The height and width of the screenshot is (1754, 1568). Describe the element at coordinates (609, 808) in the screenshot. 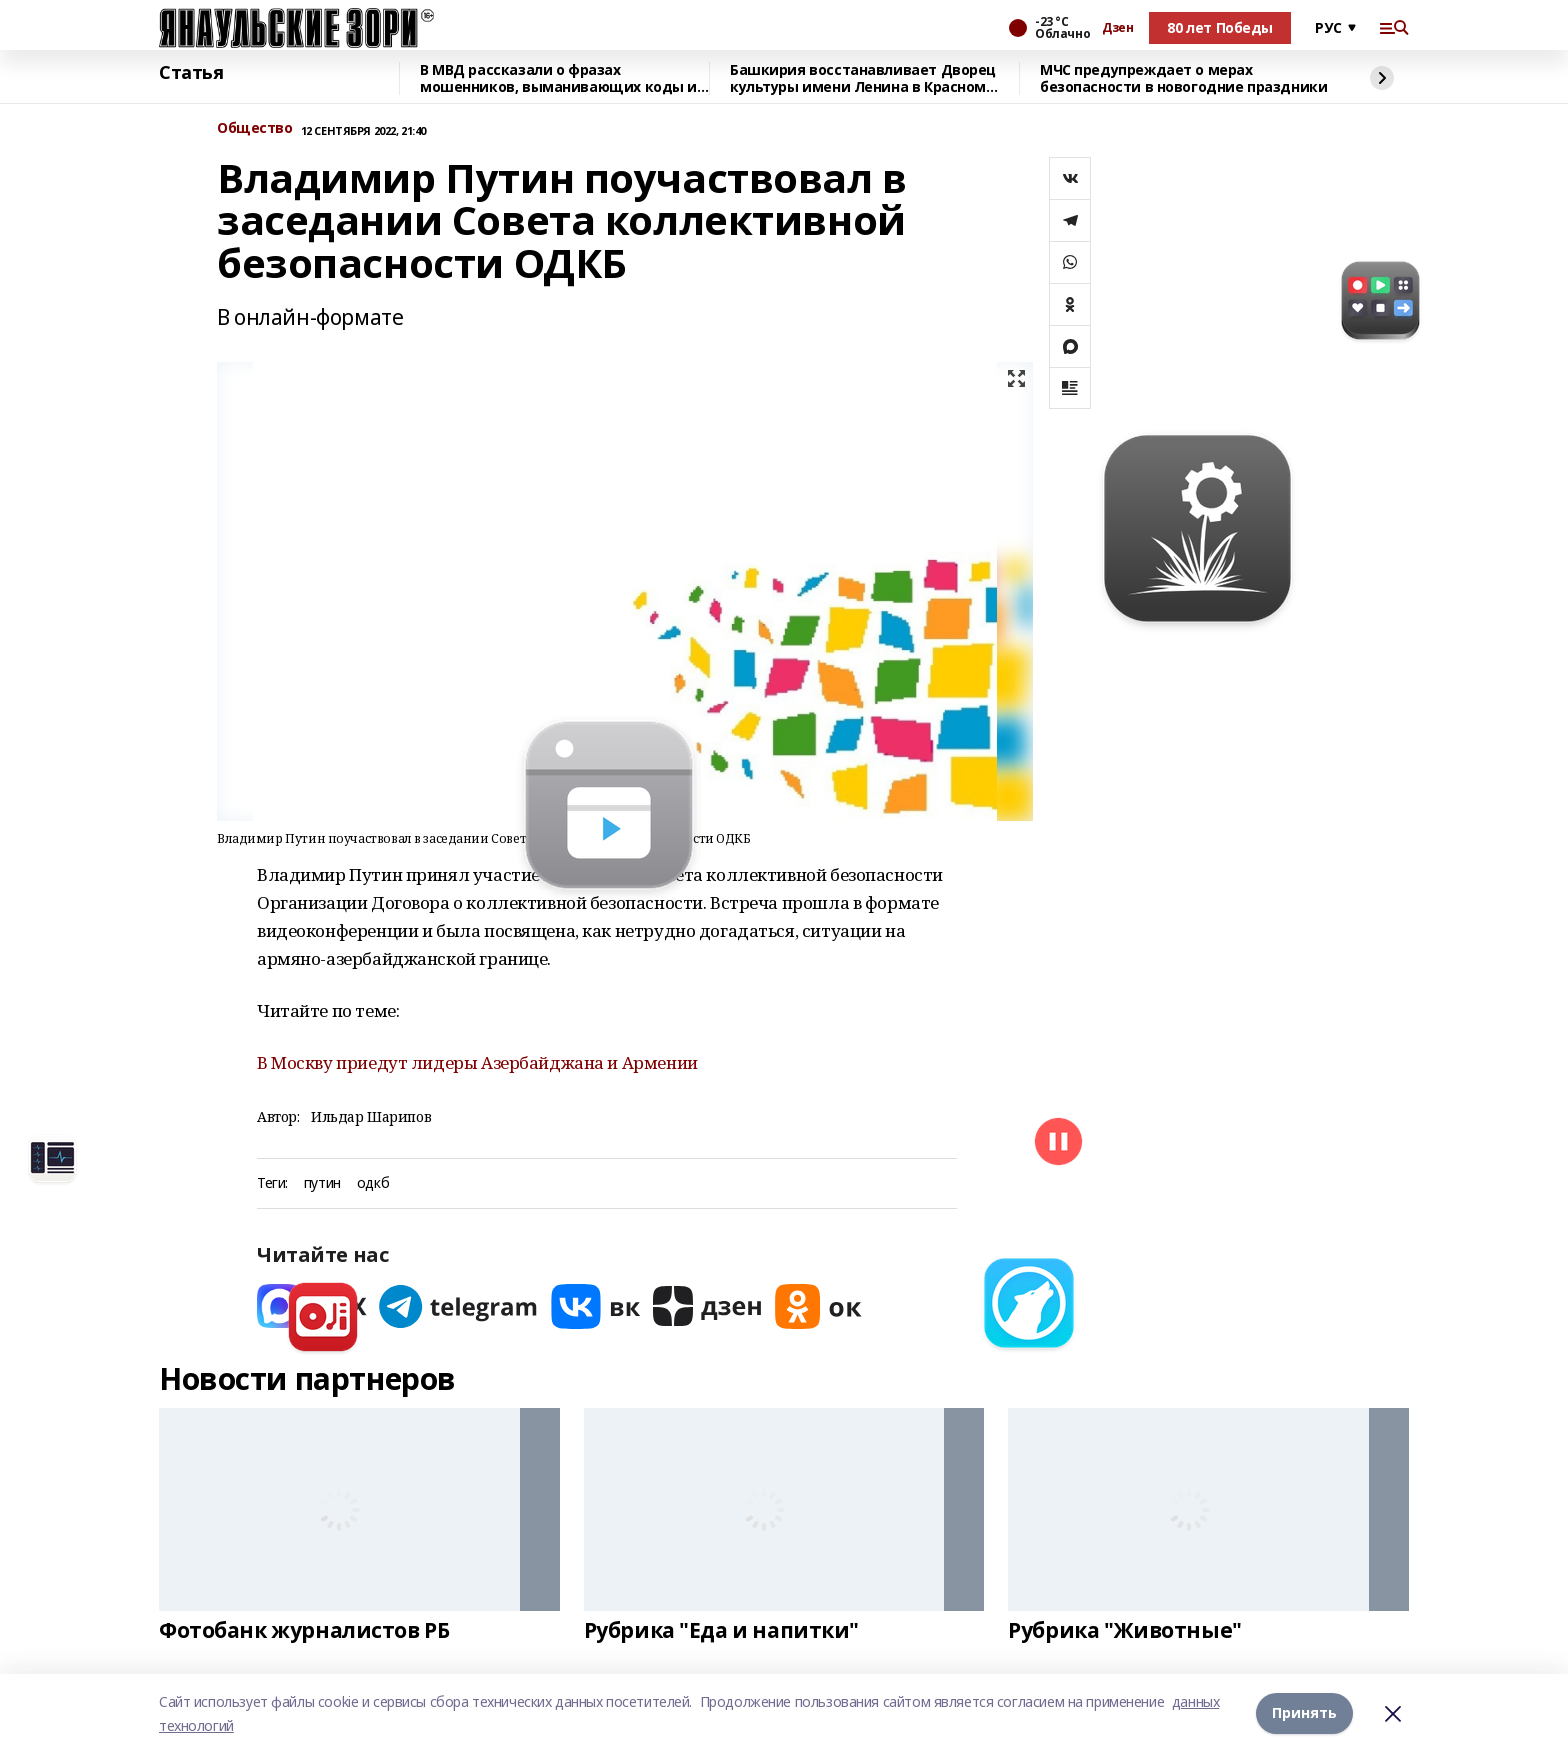

I see `open video or media playback preferences` at that location.